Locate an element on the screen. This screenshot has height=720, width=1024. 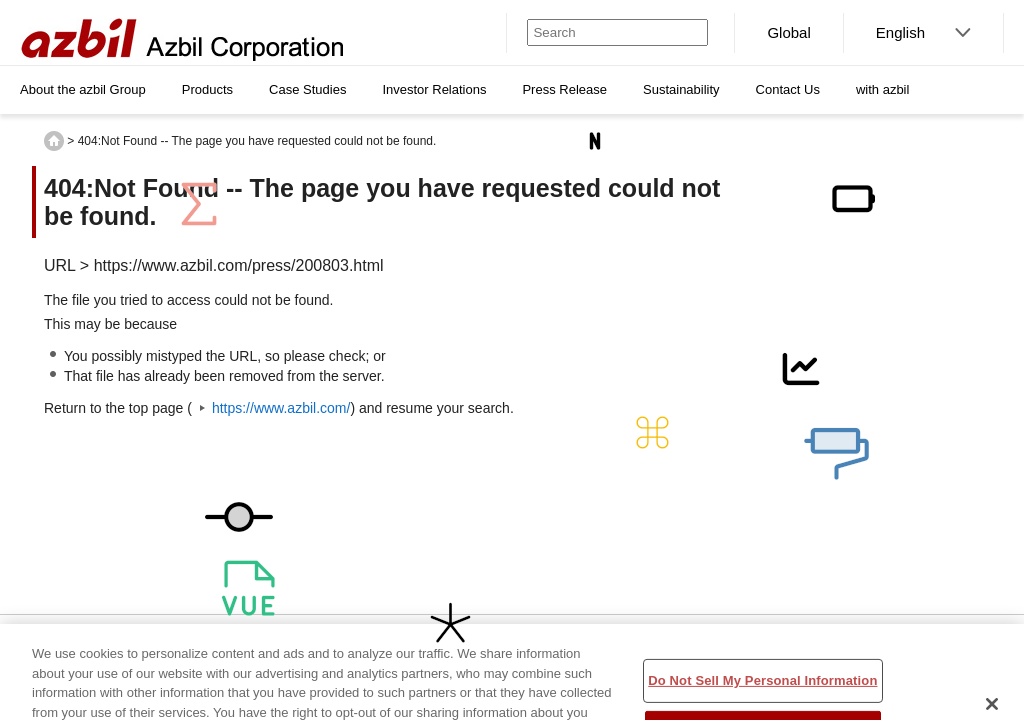
view commit history is located at coordinates (239, 517).